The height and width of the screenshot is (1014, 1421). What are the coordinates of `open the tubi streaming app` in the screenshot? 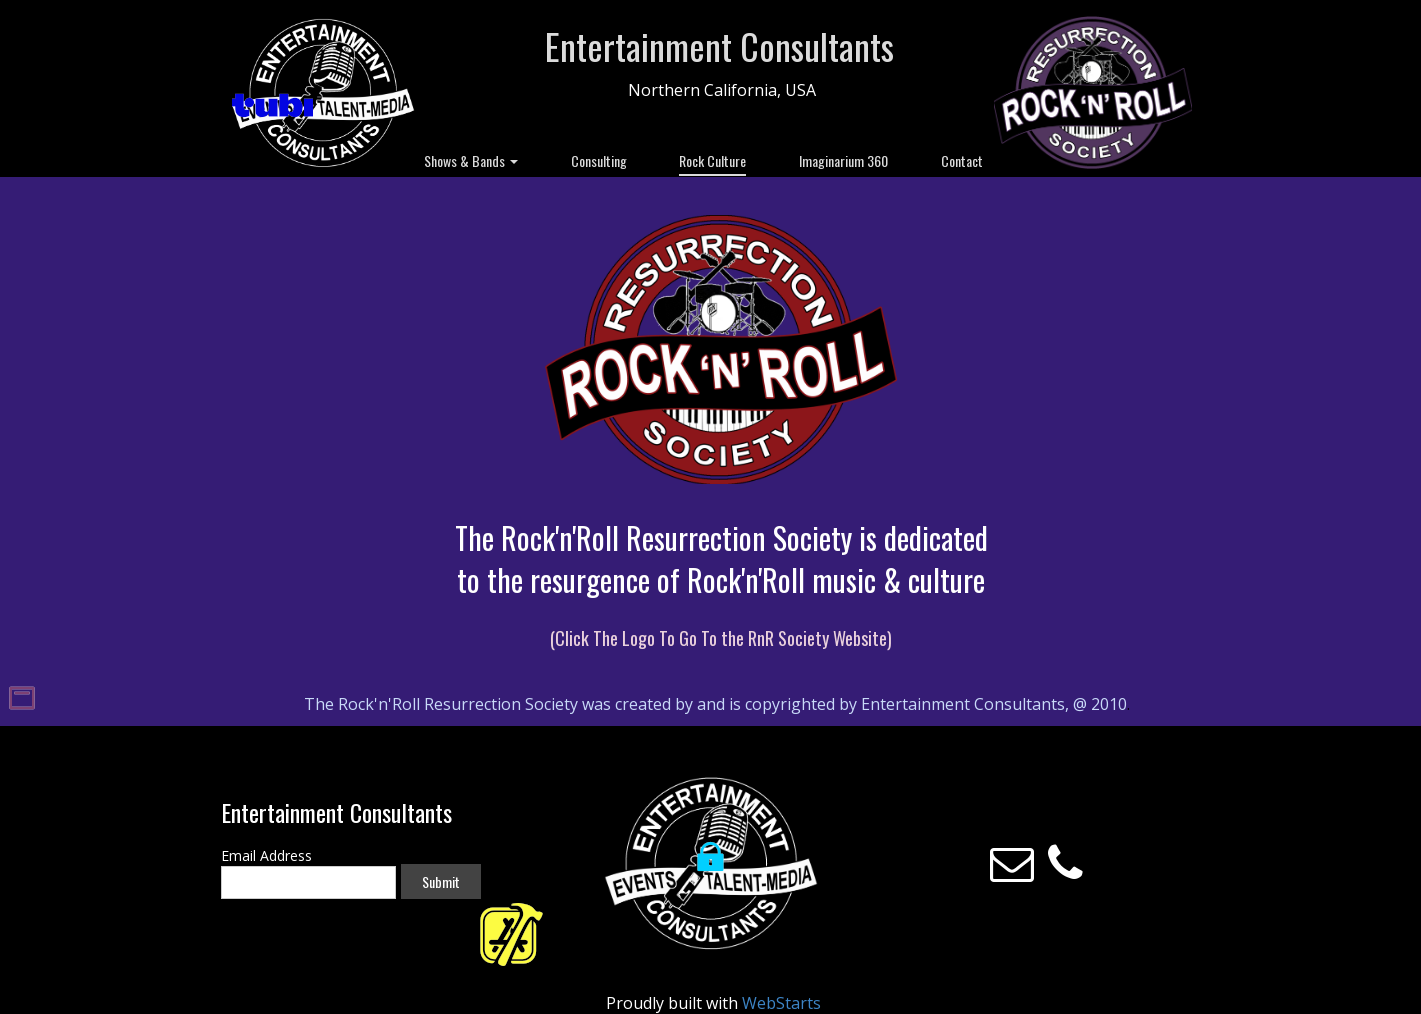 It's located at (272, 105).